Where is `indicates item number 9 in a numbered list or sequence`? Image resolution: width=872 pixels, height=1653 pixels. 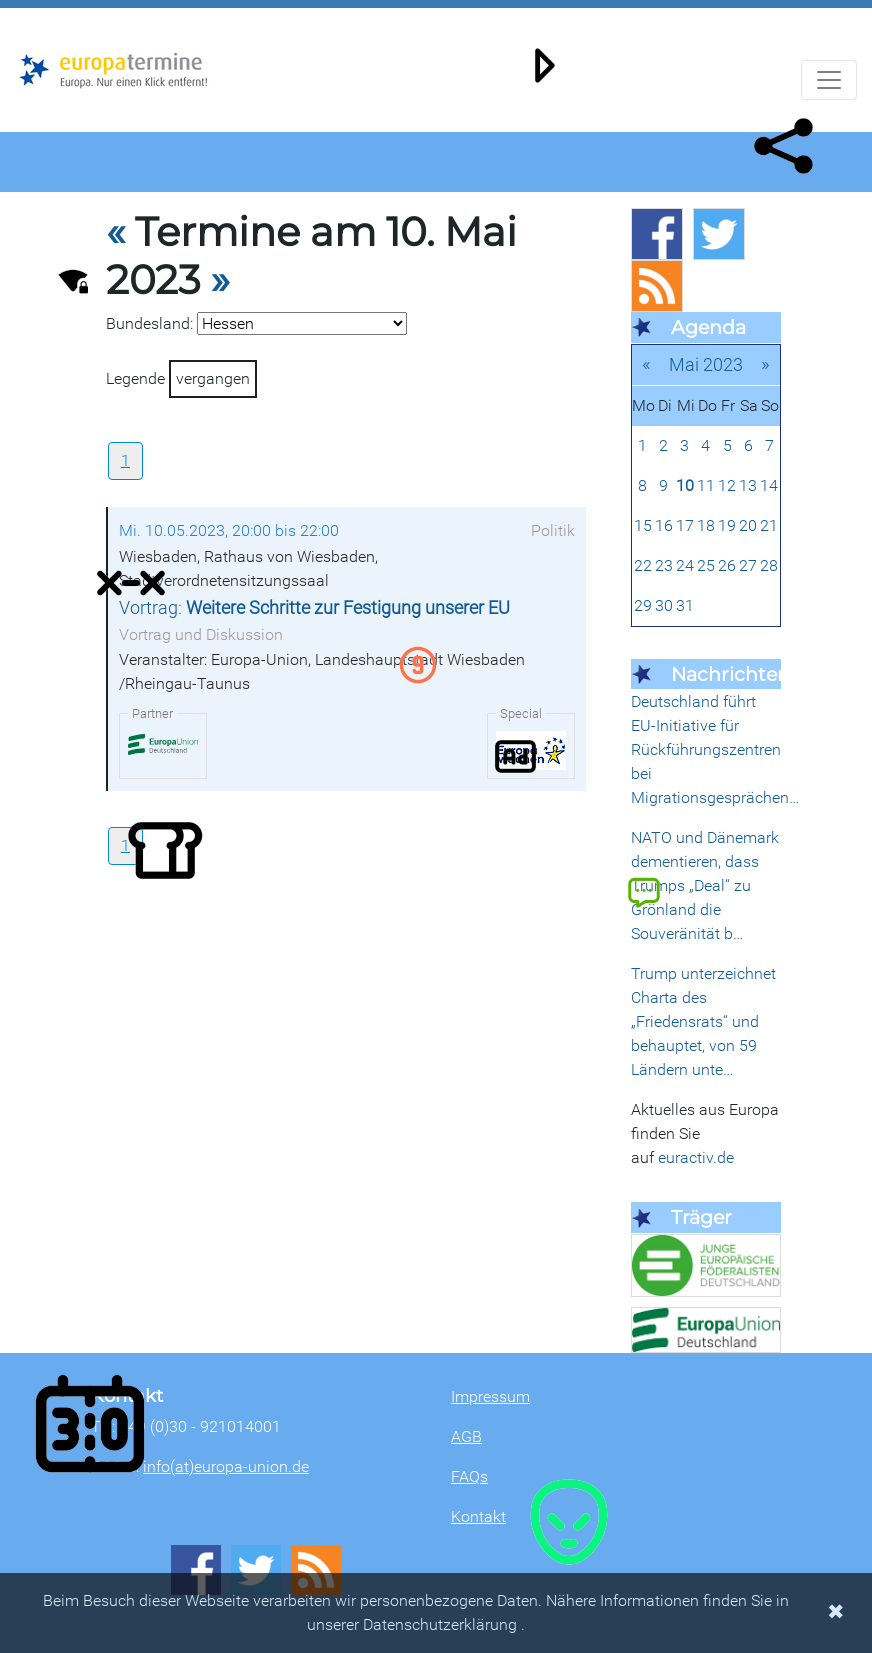 indicates item number 9 in a numbered list or sequence is located at coordinates (418, 665).